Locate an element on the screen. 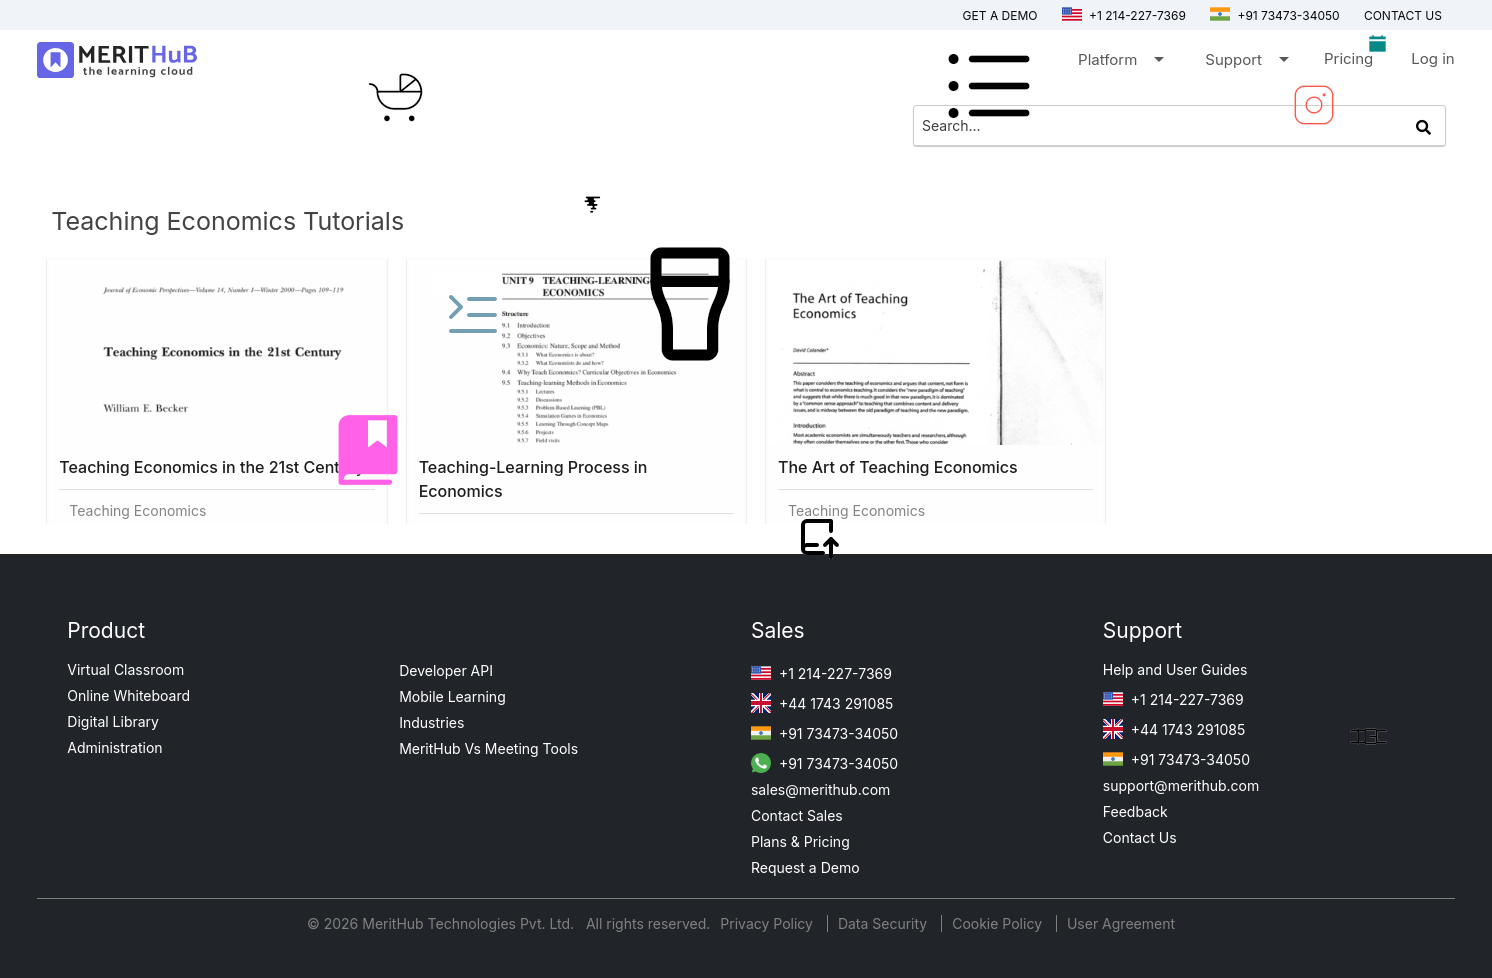 The height and width of the screenshot is (978, 1492). access baby or parenting-related features is located at coordinates (396, 95).